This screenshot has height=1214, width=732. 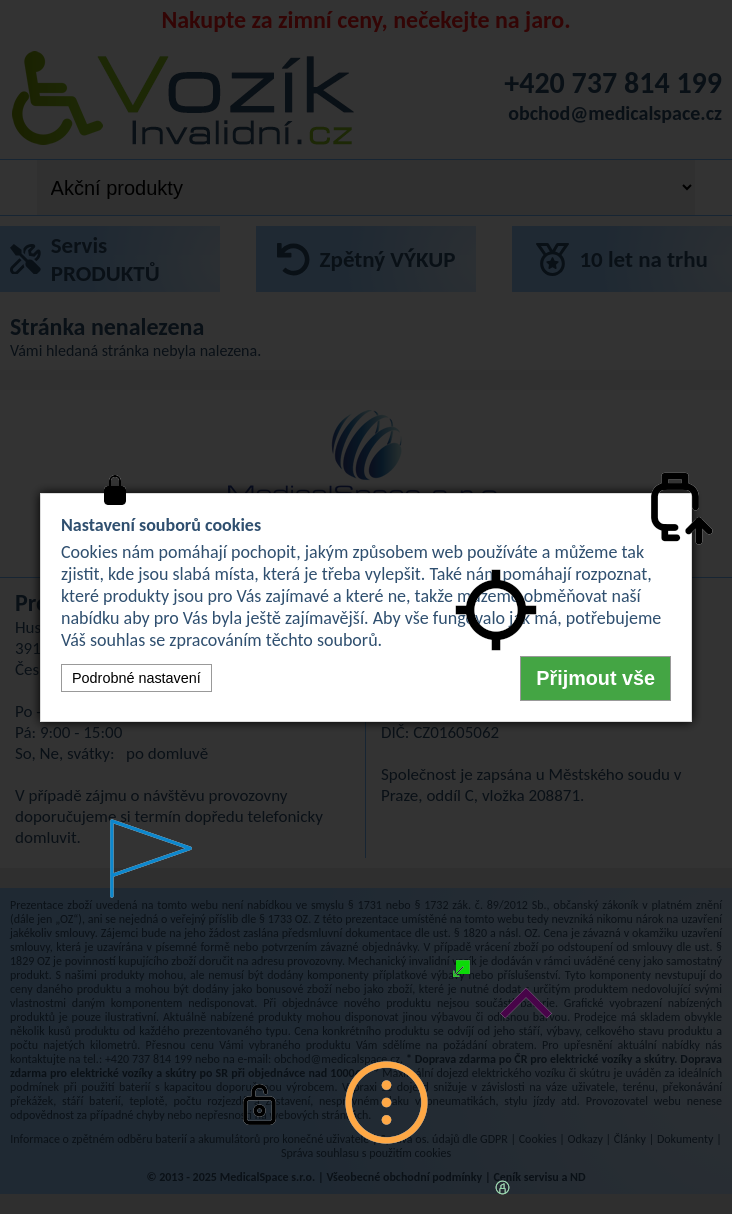 I want to click on open more options menu, so click(x=386, y=1102).